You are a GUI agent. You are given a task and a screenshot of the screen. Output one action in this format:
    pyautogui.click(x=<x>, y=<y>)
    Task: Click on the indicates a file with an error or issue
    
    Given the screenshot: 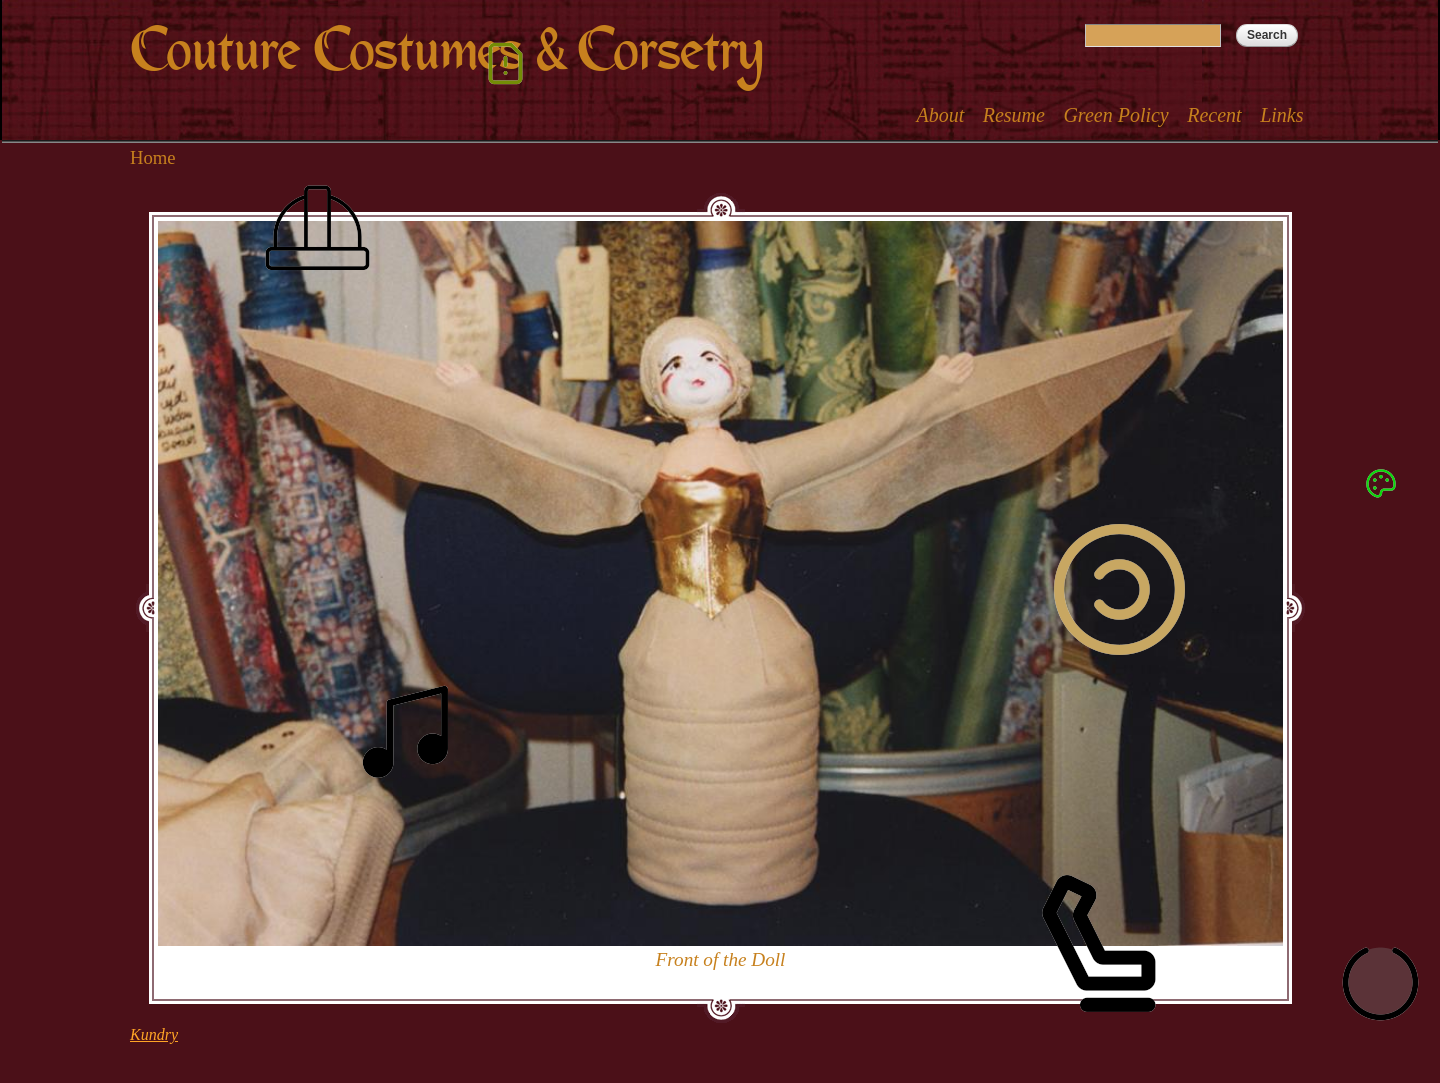 What is the action you would take?
    pyautogui.click(x=505, y=63)
    